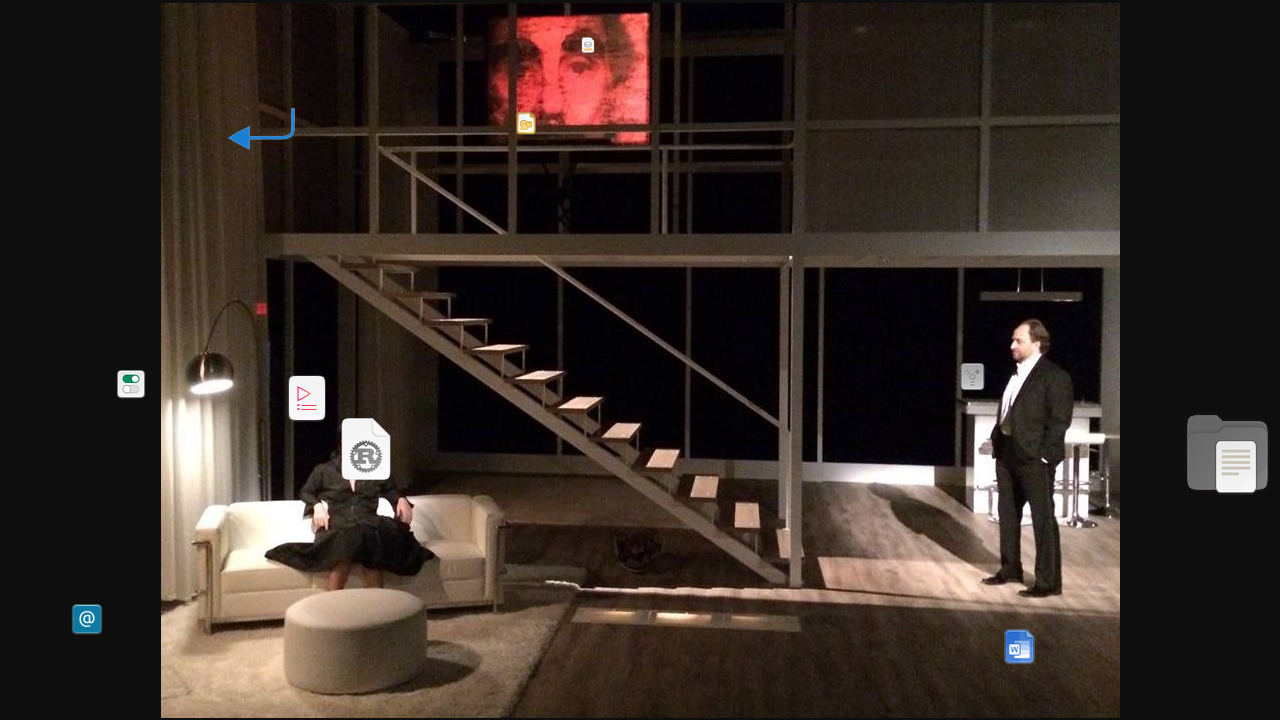  I want to click on a yaml configuration file, so click(588, 45).